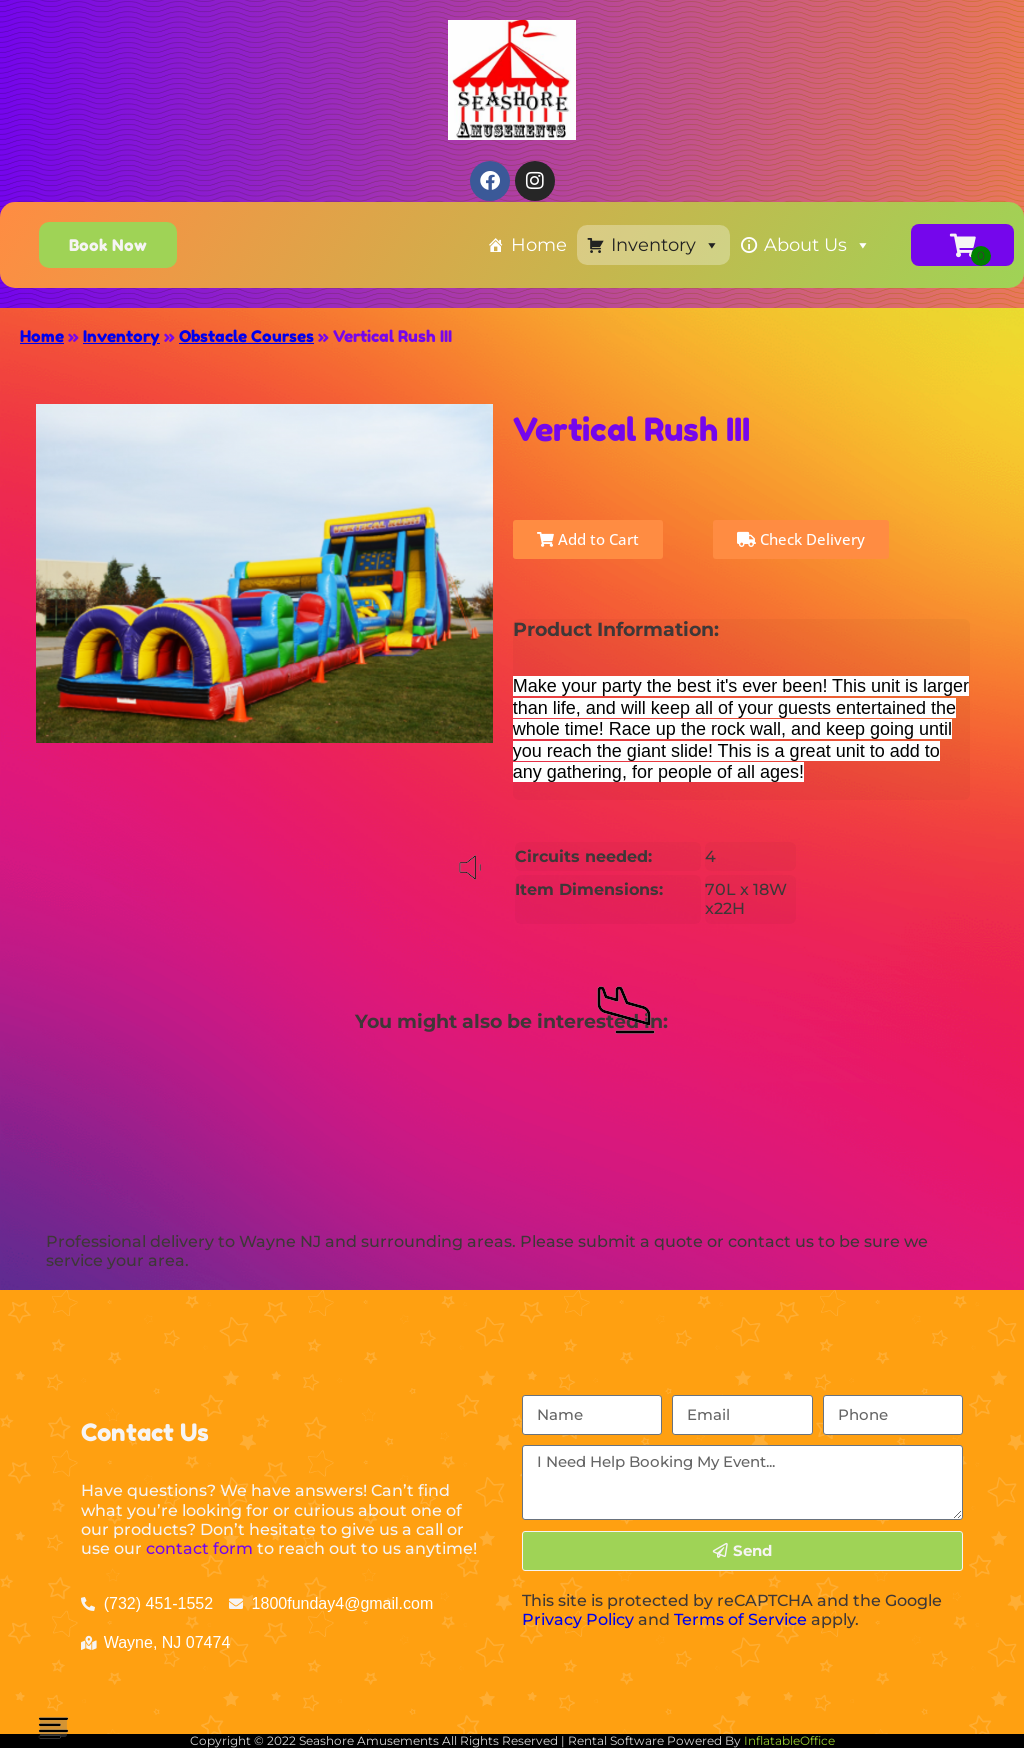 Image resolution: width=1024 pixels, height=1748 pixels. Describe the element at coordinates (471, 867) in the screenshot. I see `adjust volume to low level` at that location.